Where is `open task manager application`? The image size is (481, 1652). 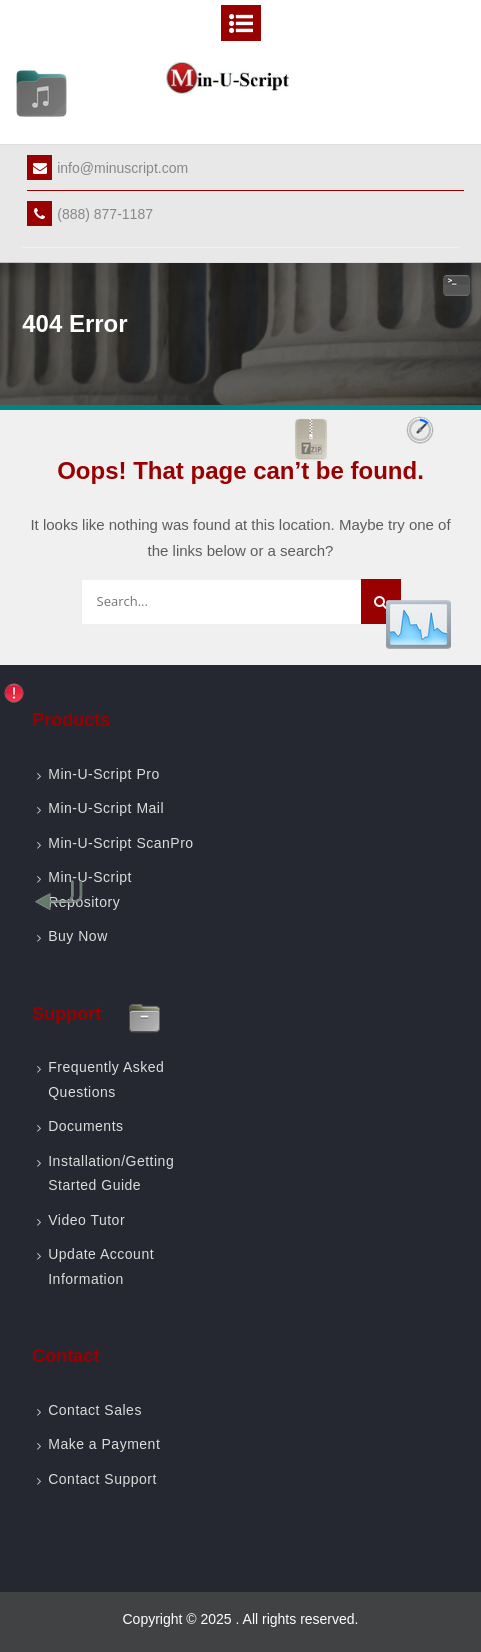
open task manager application is located at coordinates (418, 624).